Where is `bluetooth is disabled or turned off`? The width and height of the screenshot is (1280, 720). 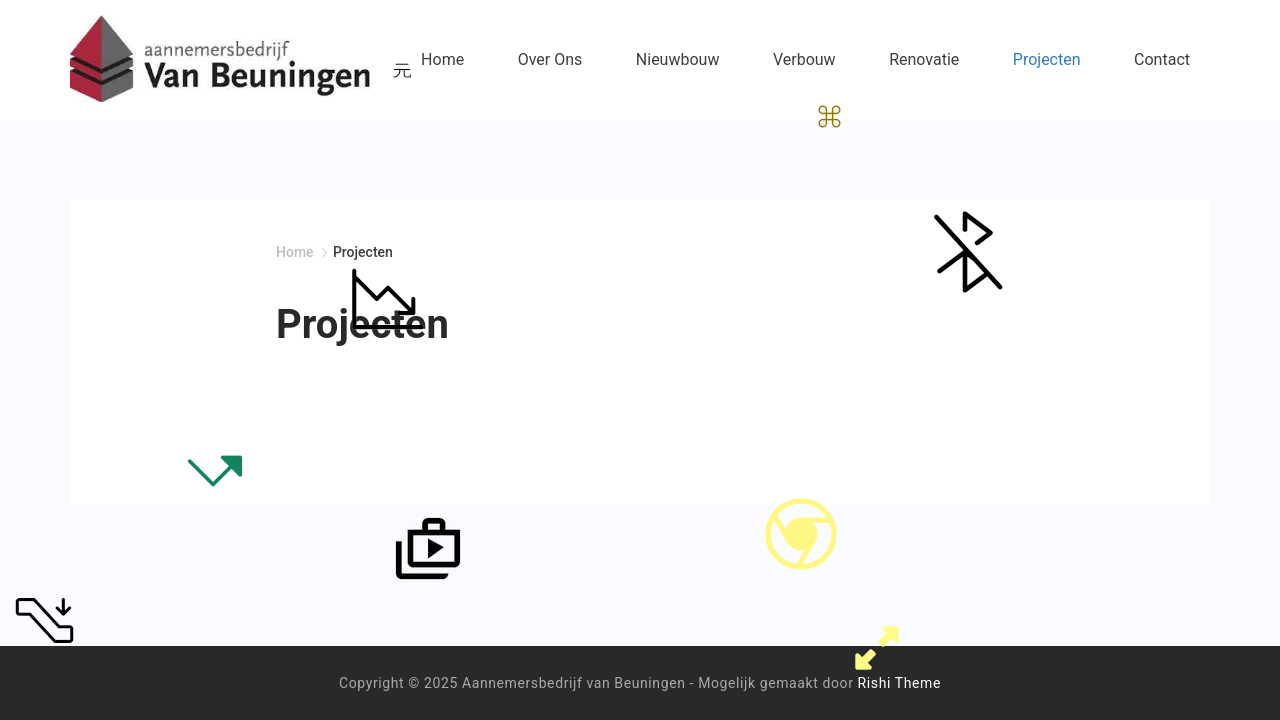 bluetooth is disabled or turned off is located at coordinates (965, 252).